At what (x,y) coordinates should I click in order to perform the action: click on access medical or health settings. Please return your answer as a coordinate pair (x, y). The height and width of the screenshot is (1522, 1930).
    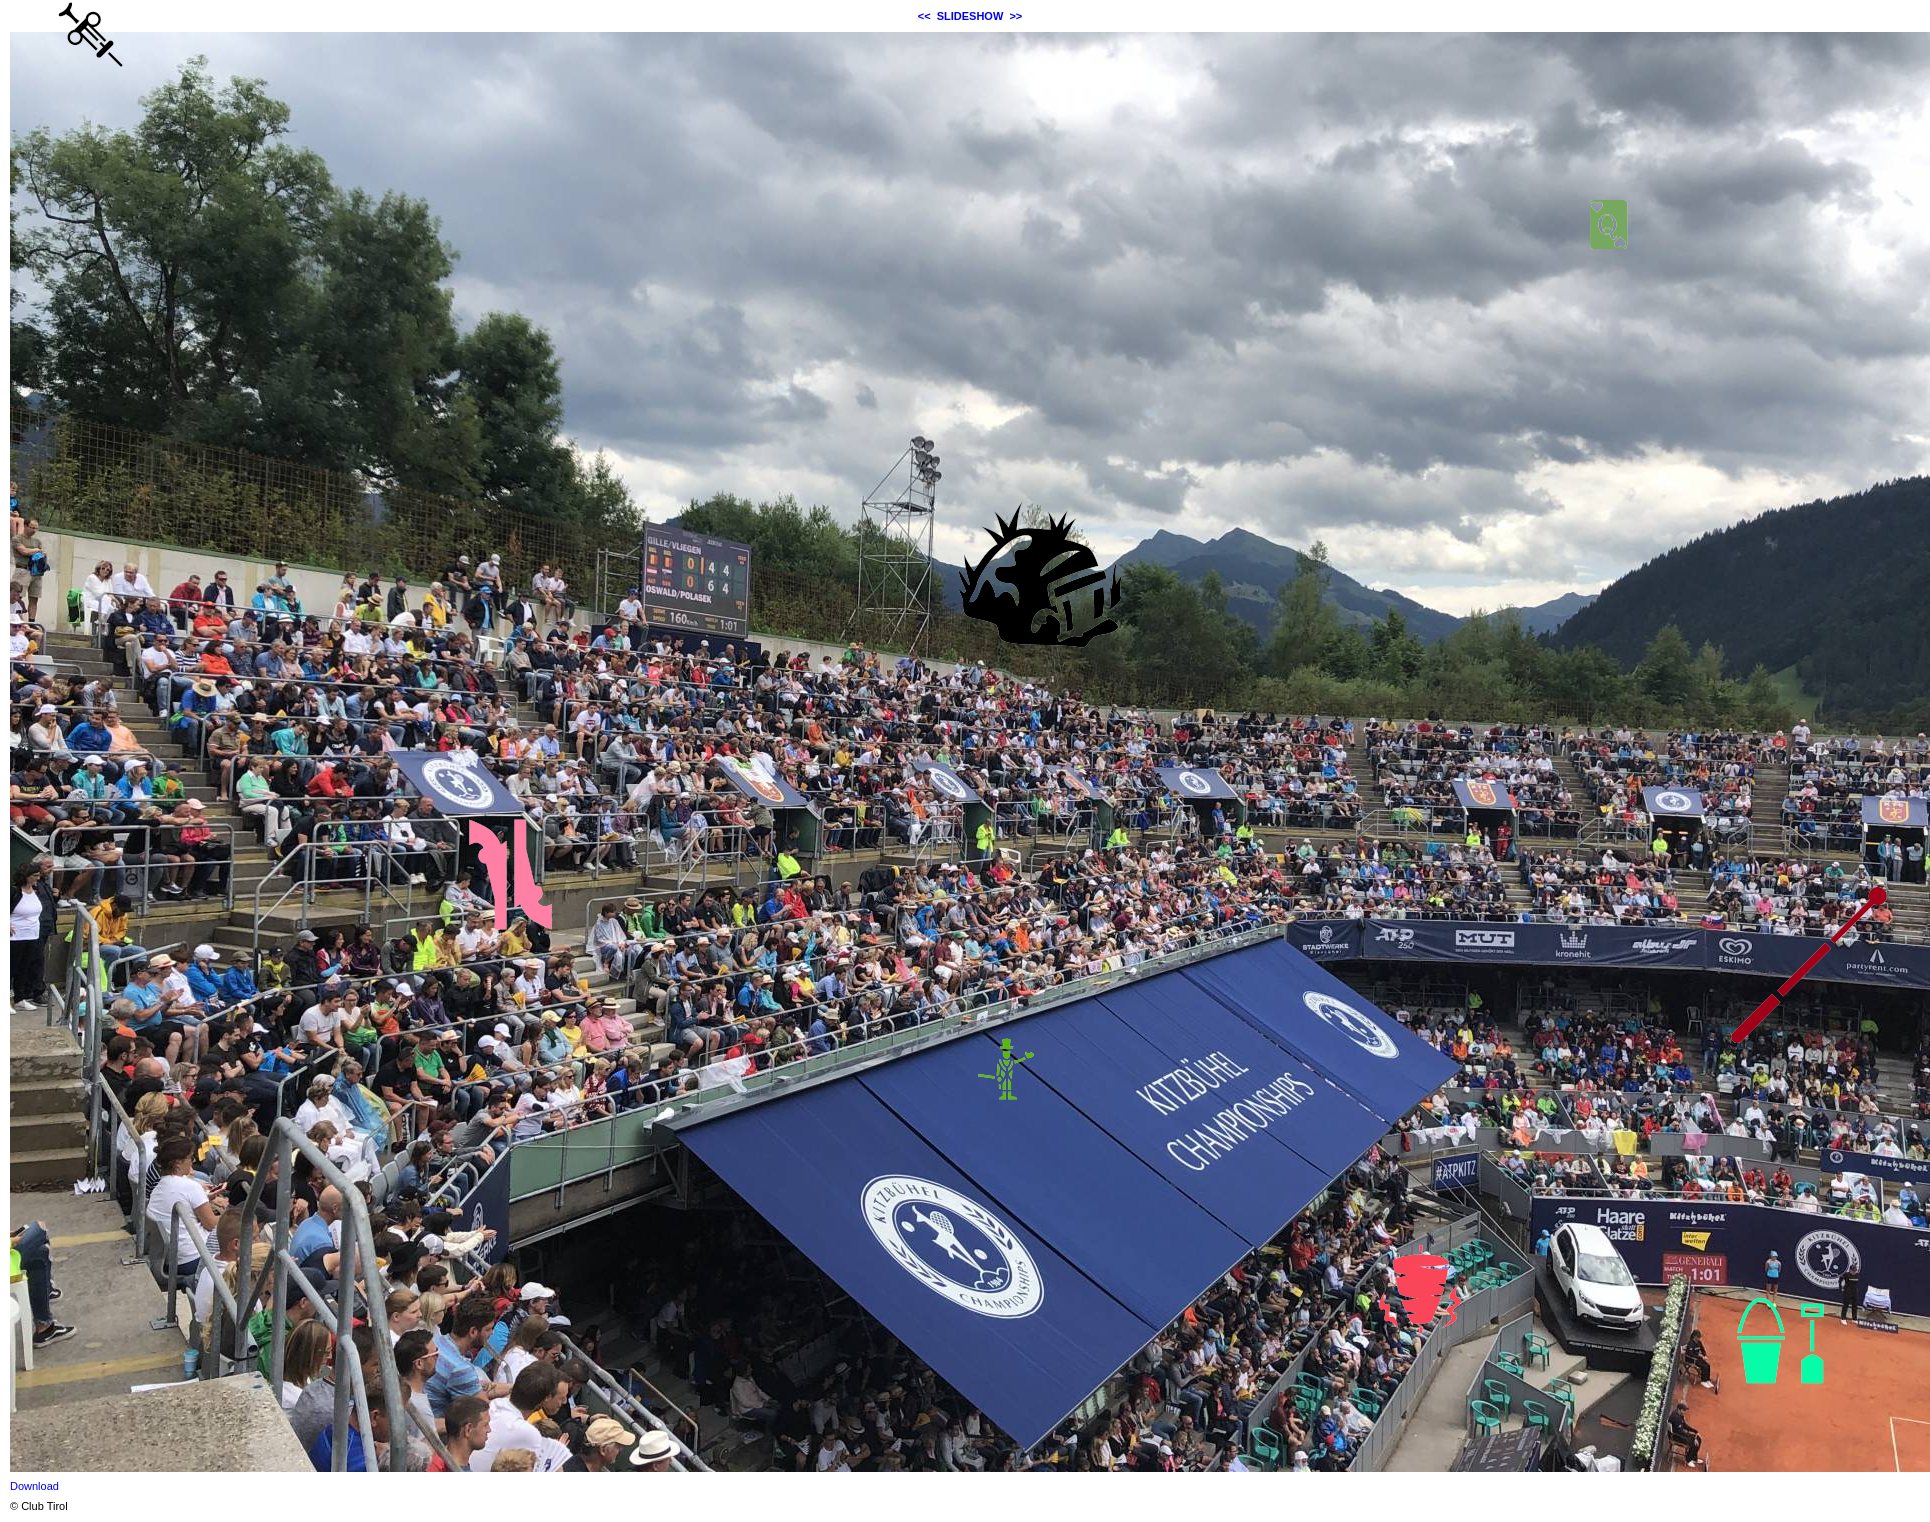
    Looking at the image, I should click on (90, 34).